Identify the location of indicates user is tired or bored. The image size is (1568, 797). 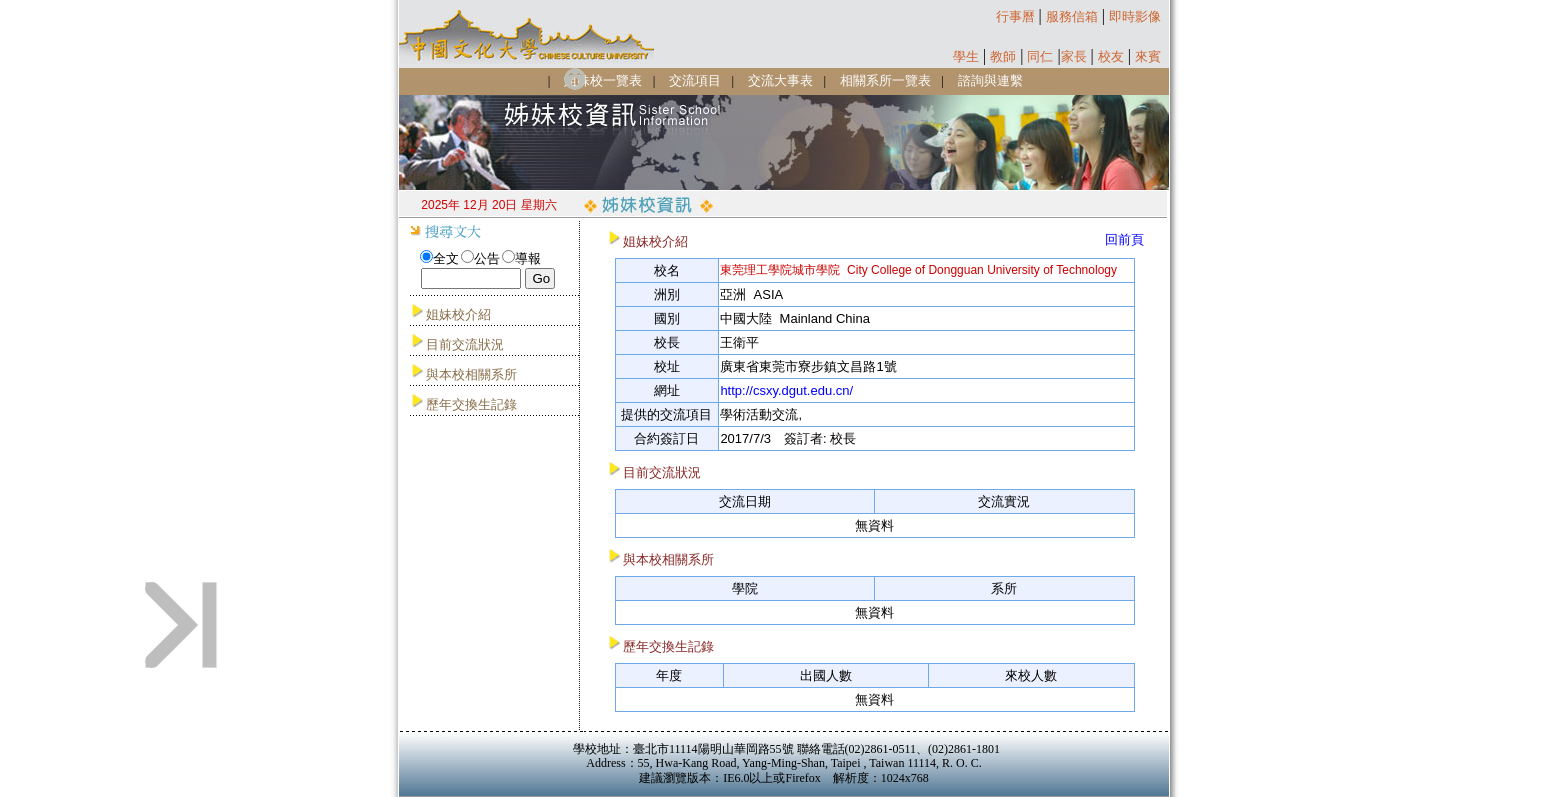
(575, 79).